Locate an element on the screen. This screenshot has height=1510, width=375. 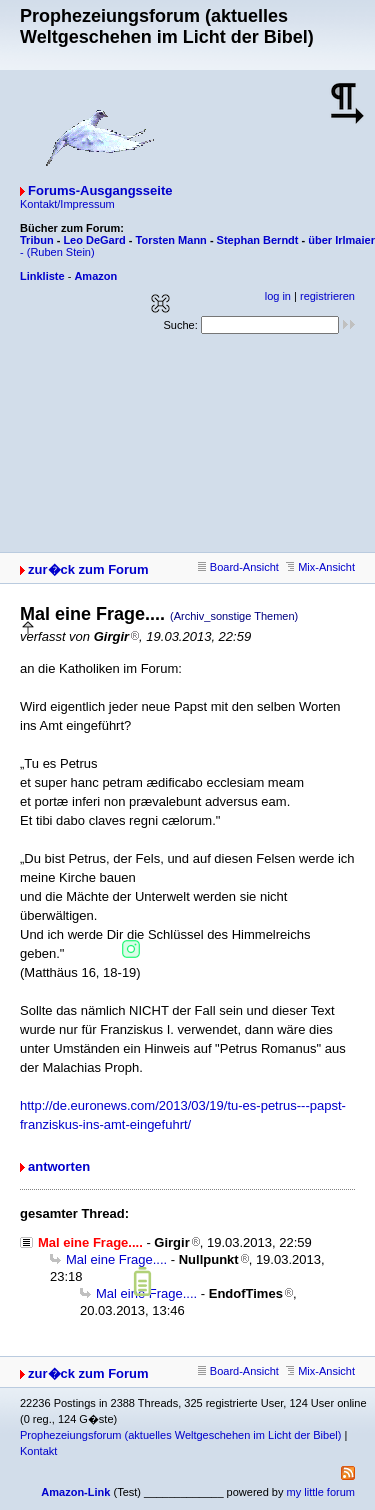
open instagram app is located at coordinates (131, 949).